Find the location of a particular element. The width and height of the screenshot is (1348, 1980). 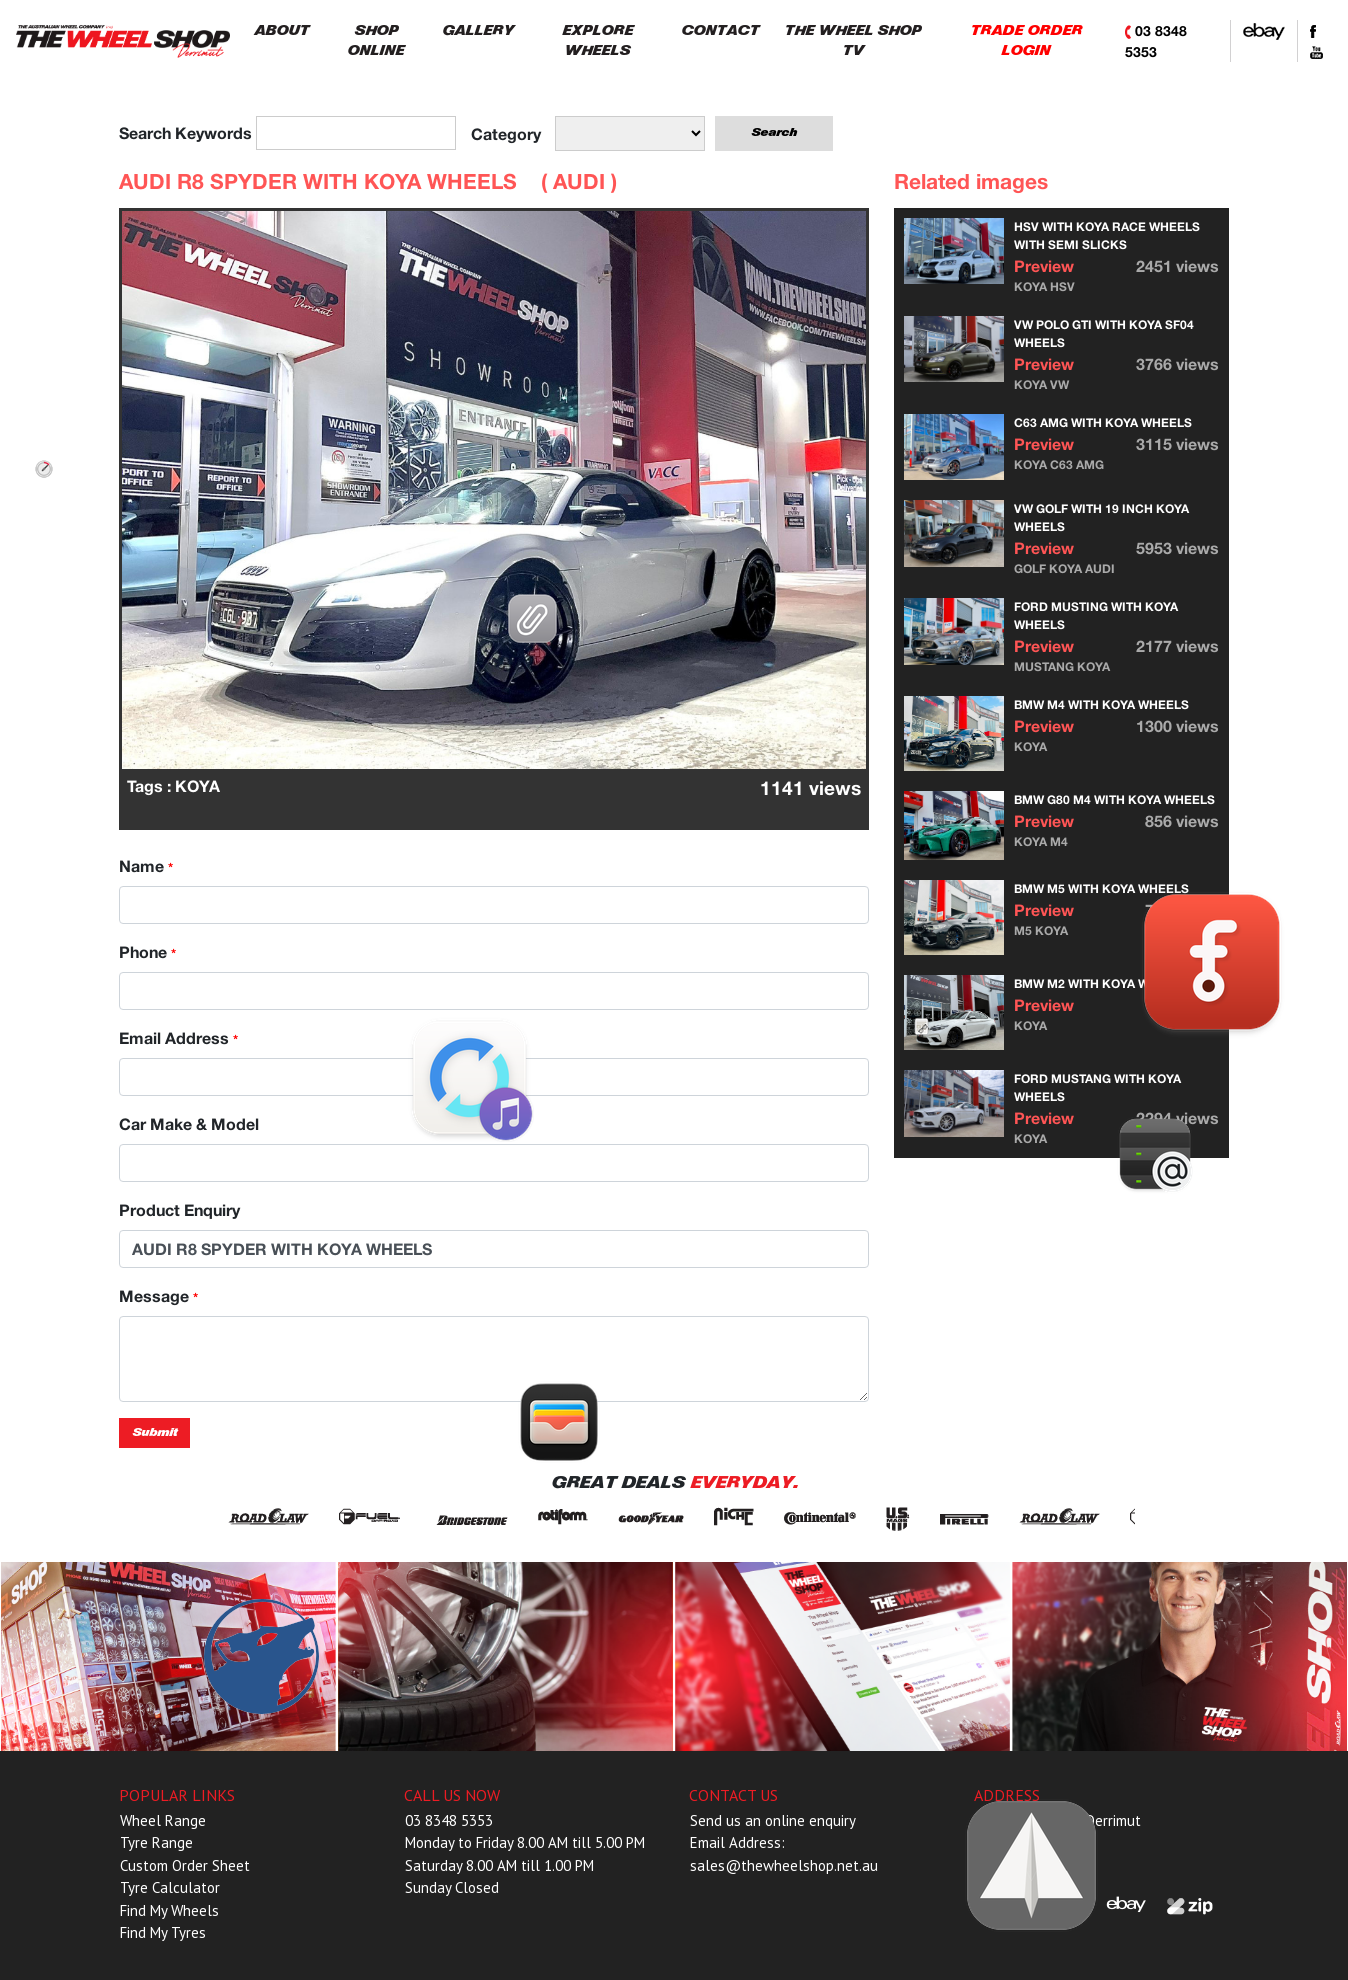

open amarok music player is located at coordinates (261, 1656).